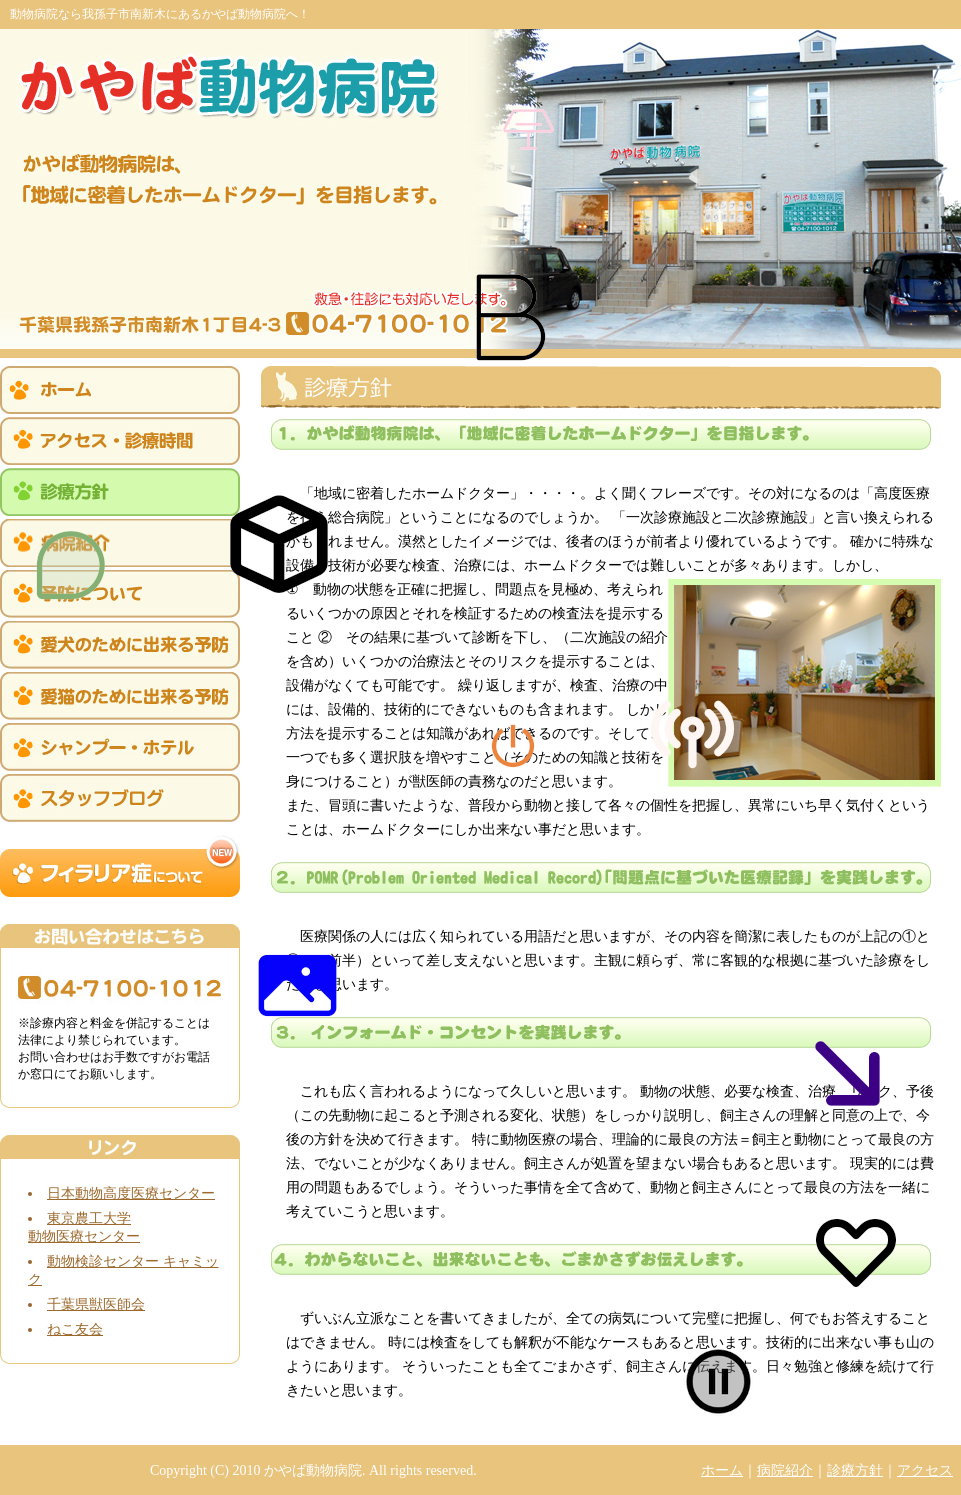 This screenshot has width=961, height=1495. What do you see at coordinates (513, 746) in the screenshot?
I see `turn off or shut down the device` at bounding box center [513, 746].